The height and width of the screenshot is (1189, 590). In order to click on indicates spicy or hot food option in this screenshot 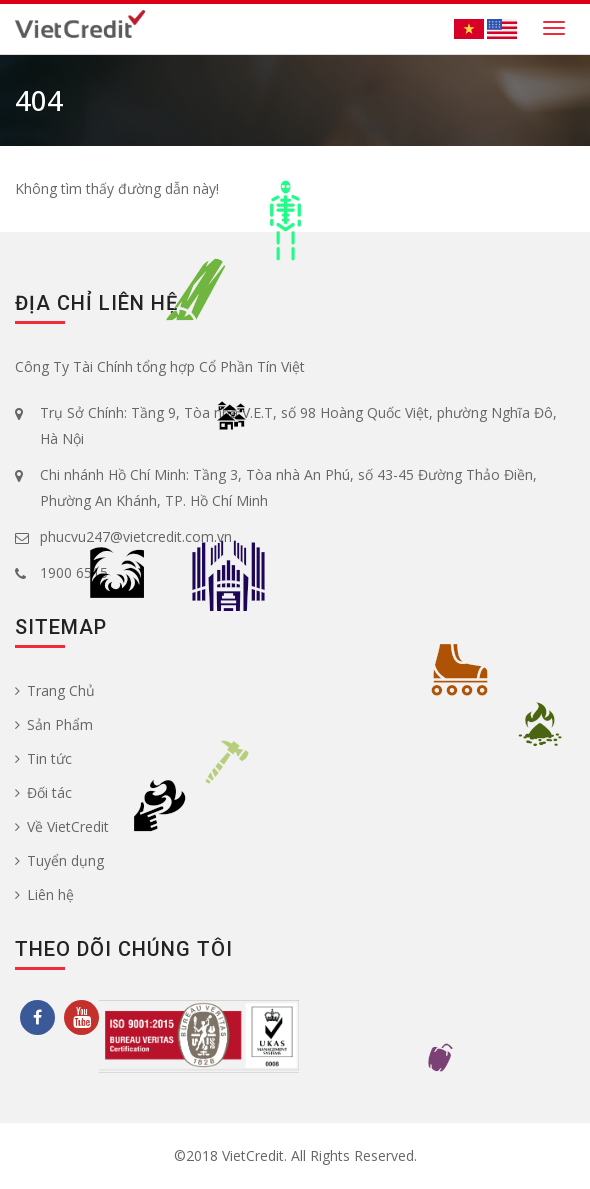, I will do `click(540, 724)`.